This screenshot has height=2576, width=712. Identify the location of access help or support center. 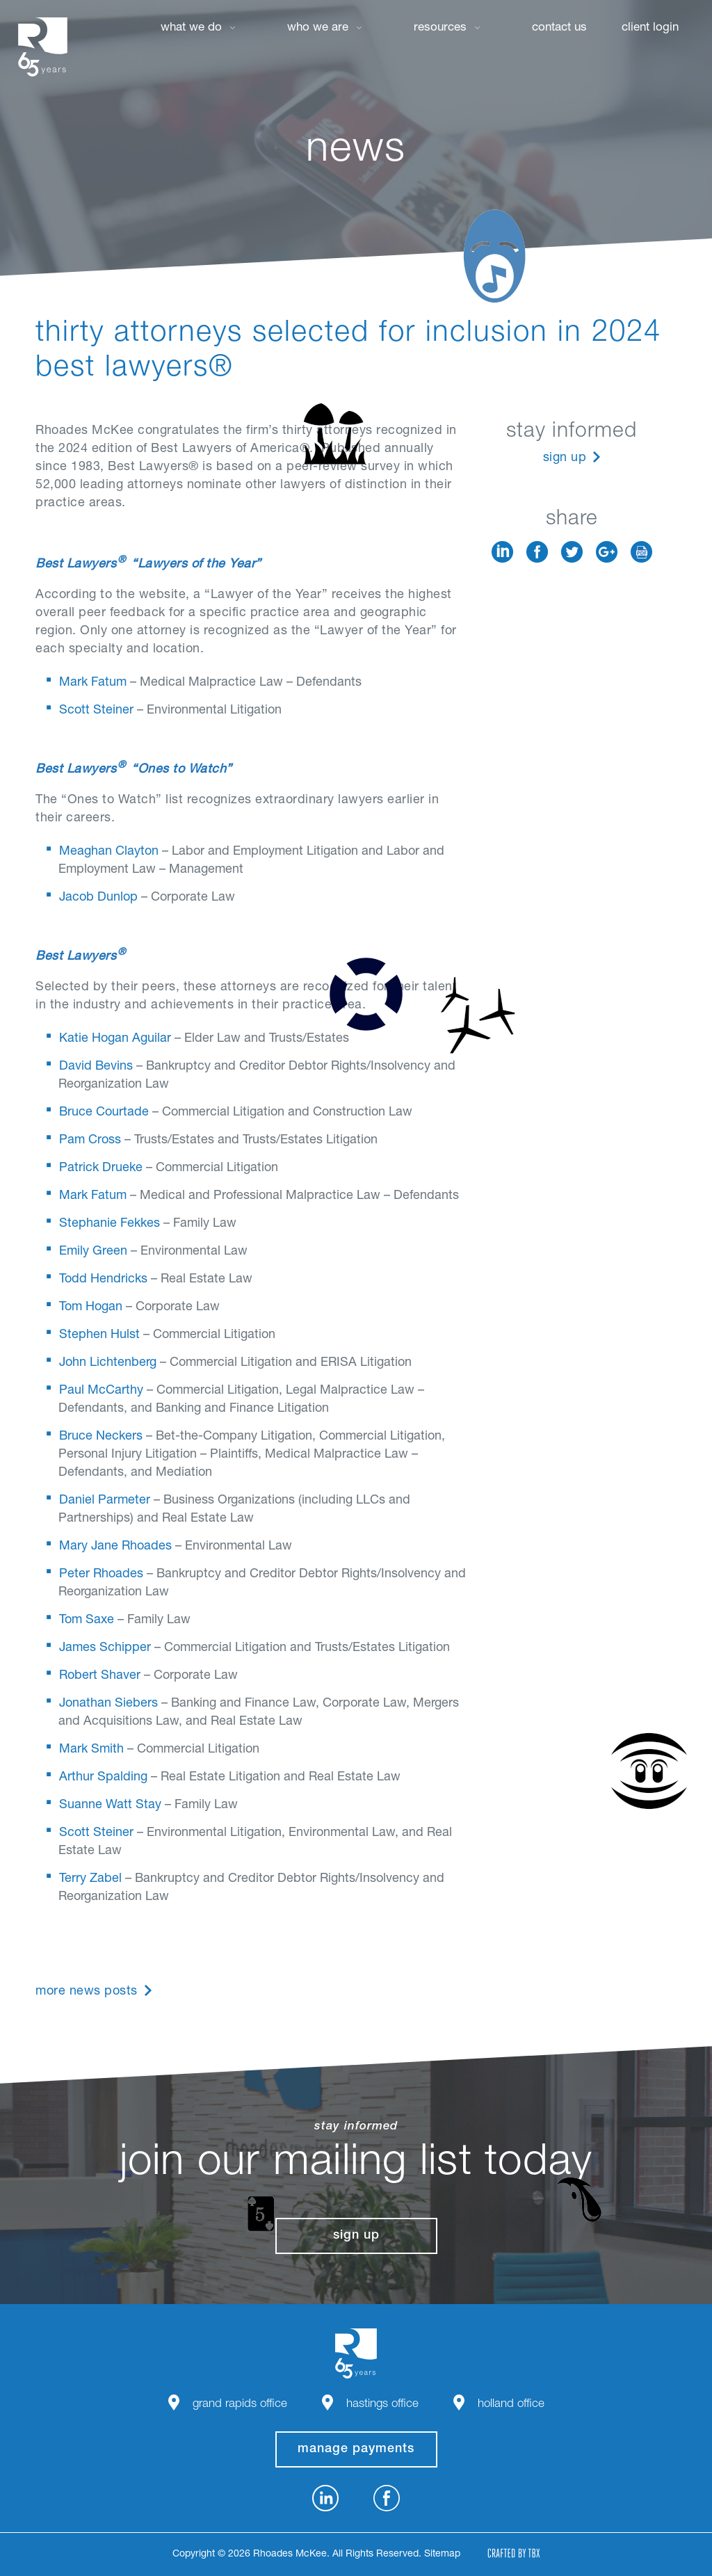
(366, 994).